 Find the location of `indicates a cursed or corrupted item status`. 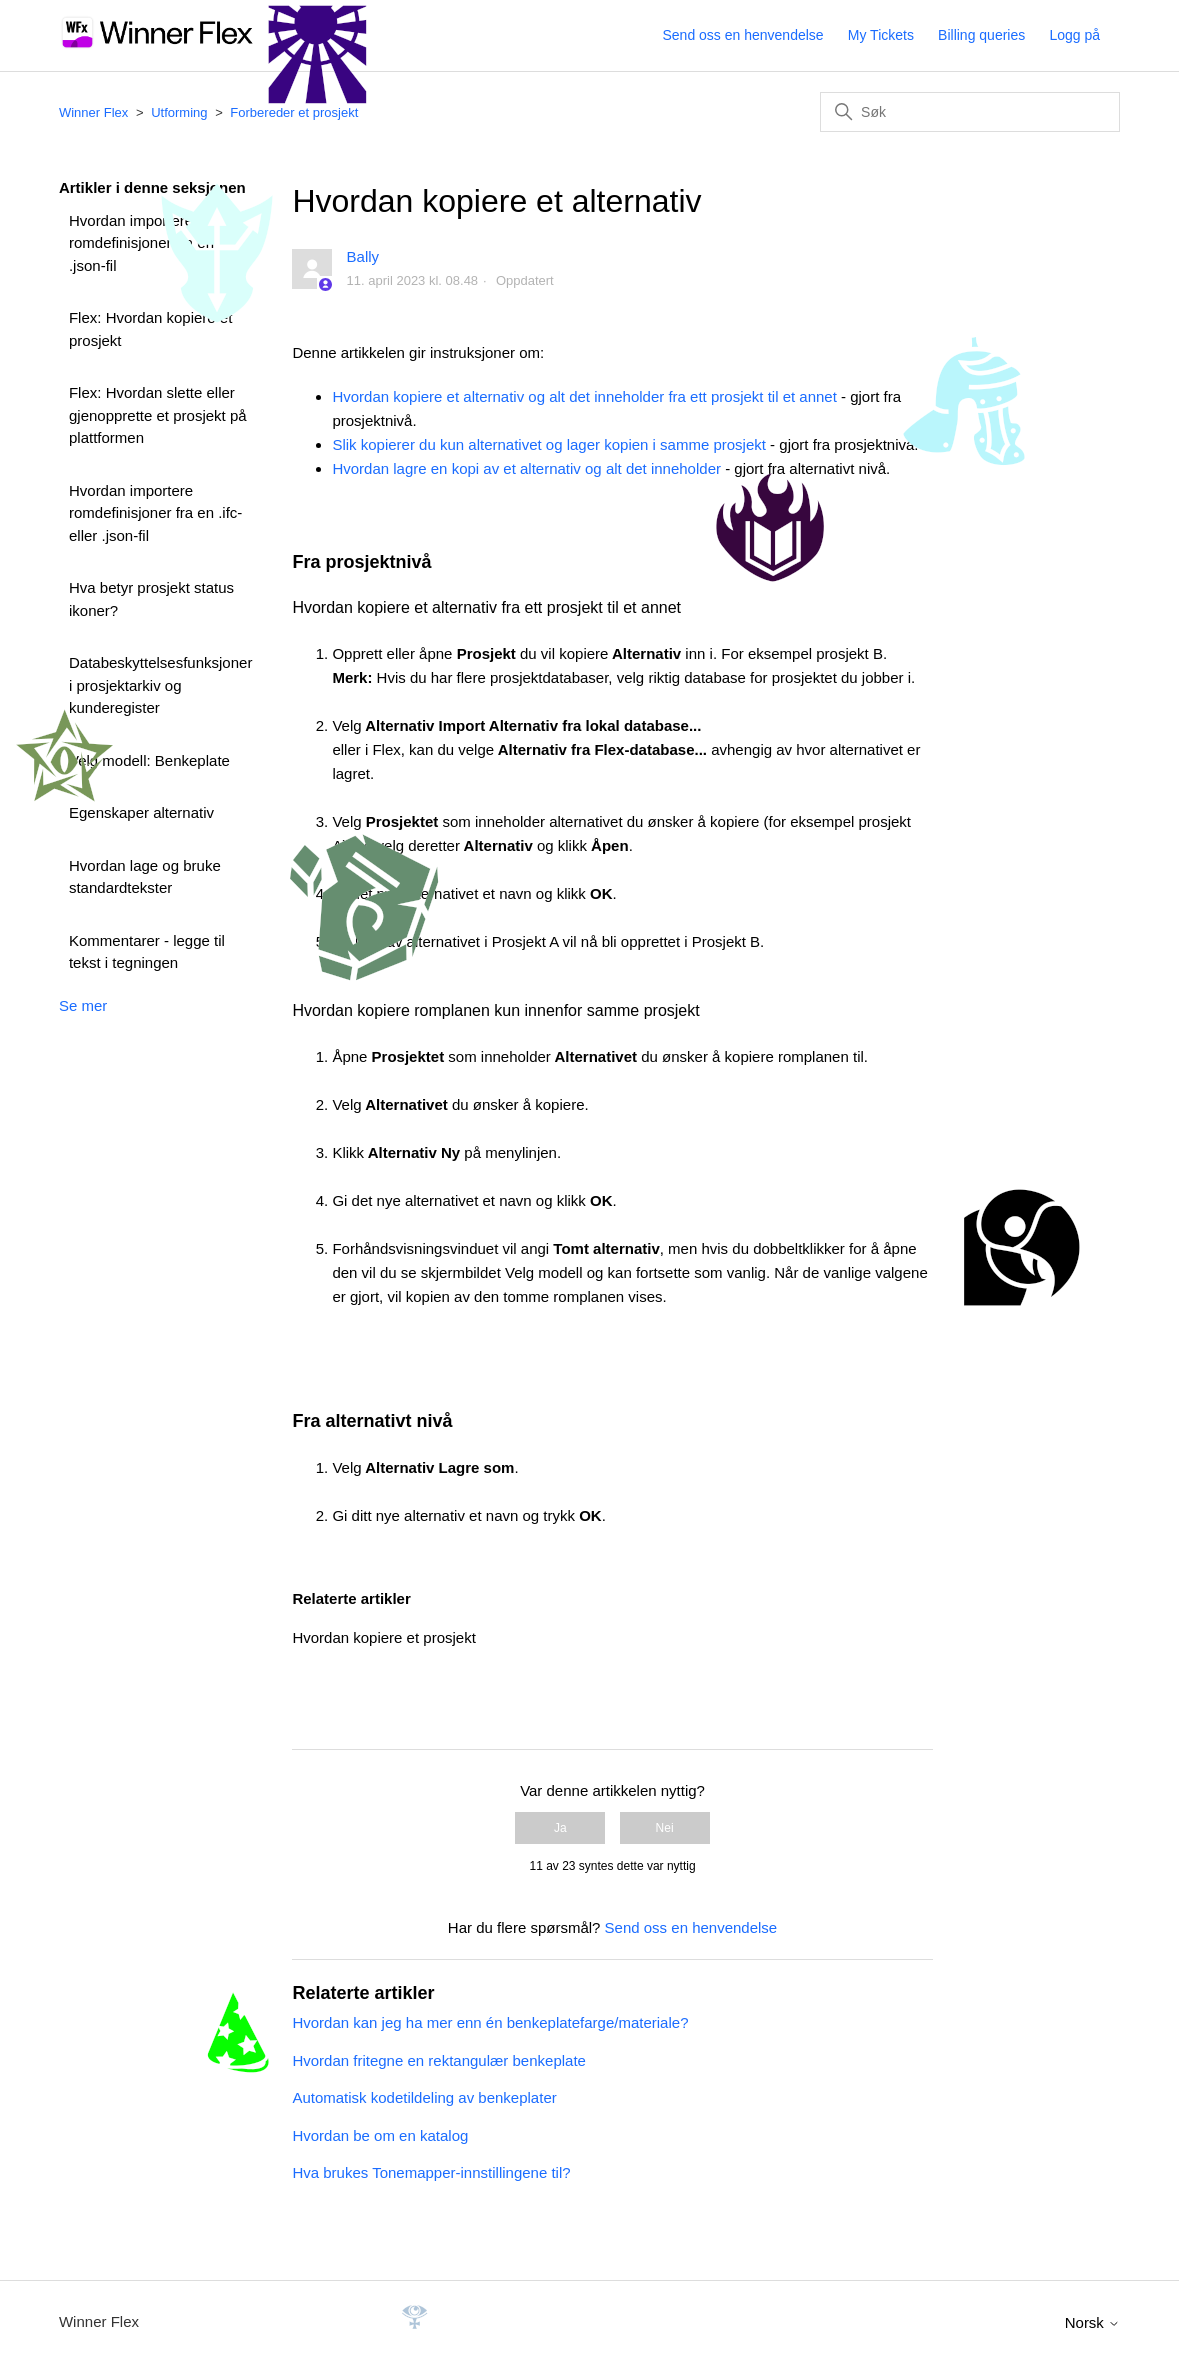

indicates a cursed or corrupted item status is located at coordinates (64, 758).